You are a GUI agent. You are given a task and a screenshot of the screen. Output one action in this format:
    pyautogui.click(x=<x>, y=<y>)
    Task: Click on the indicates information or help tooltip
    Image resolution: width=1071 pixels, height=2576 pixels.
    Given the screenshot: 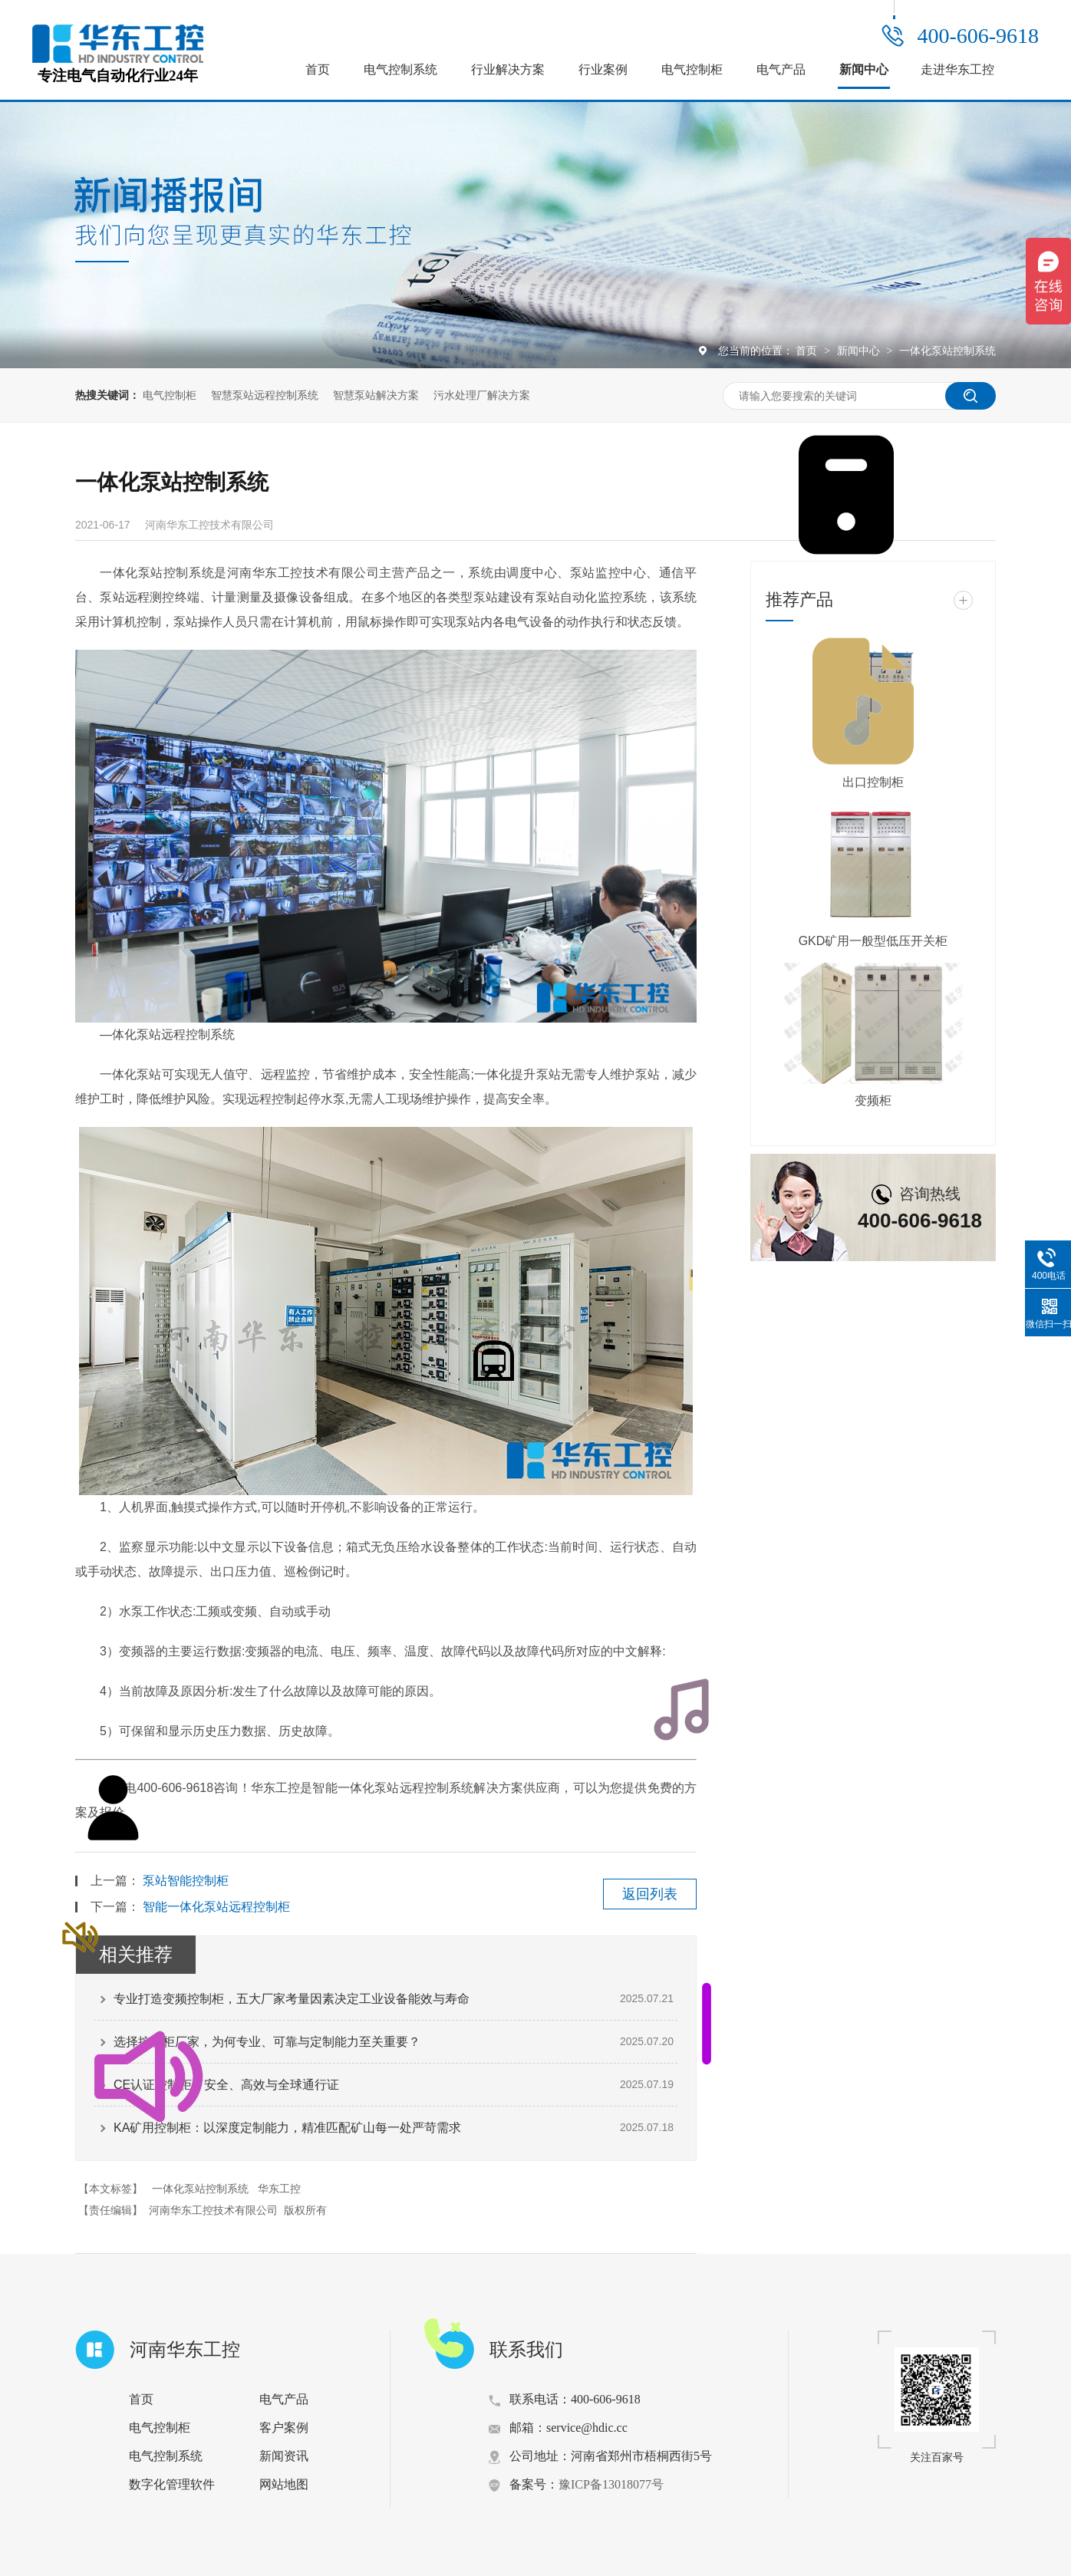 What is the action you would take?
    pyautogui.click(x=707, y=2024)
    